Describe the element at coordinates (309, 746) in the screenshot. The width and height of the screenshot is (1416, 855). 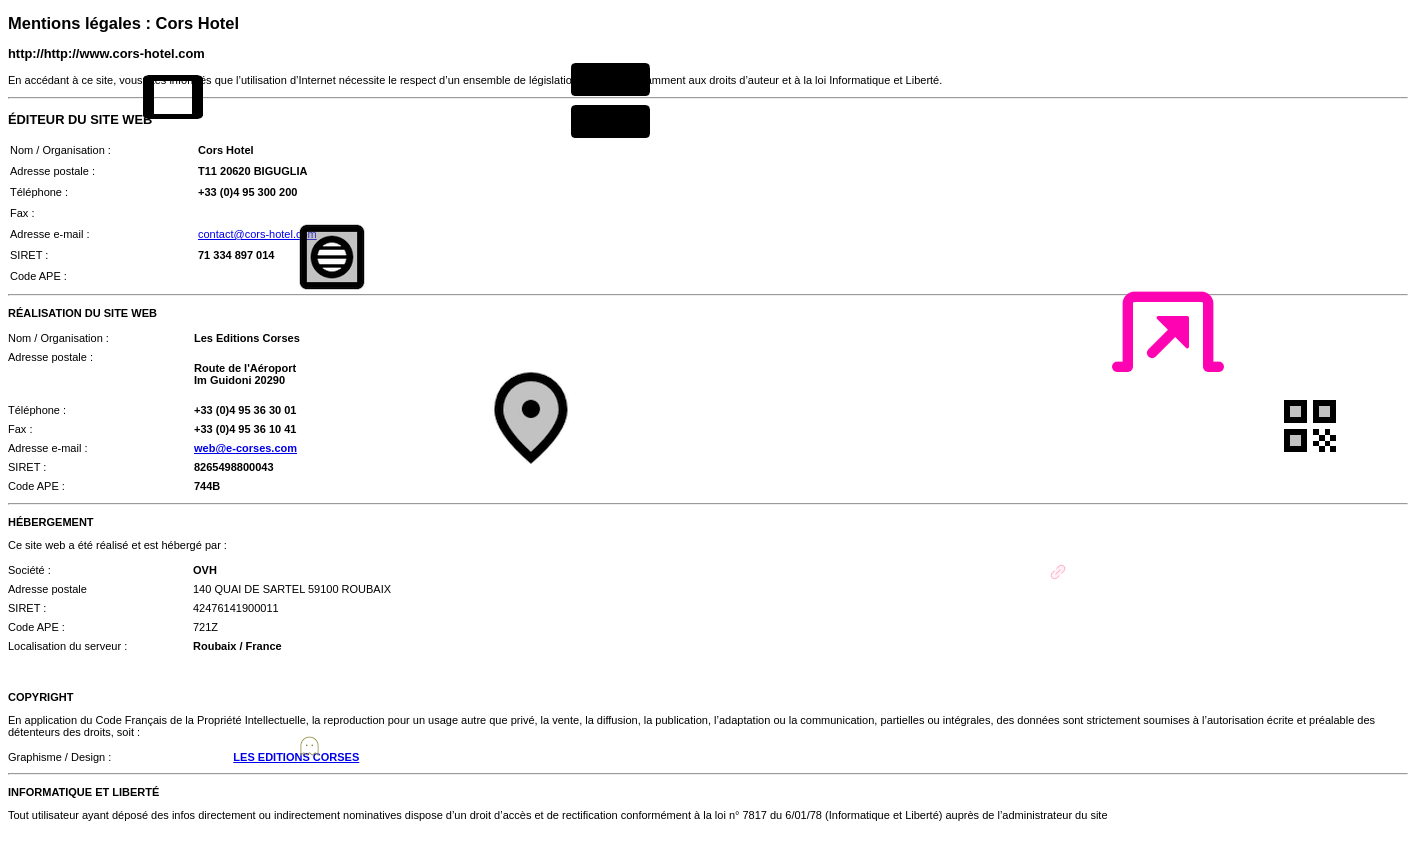
I see `toggle ghost mode or invisible status` at that location.